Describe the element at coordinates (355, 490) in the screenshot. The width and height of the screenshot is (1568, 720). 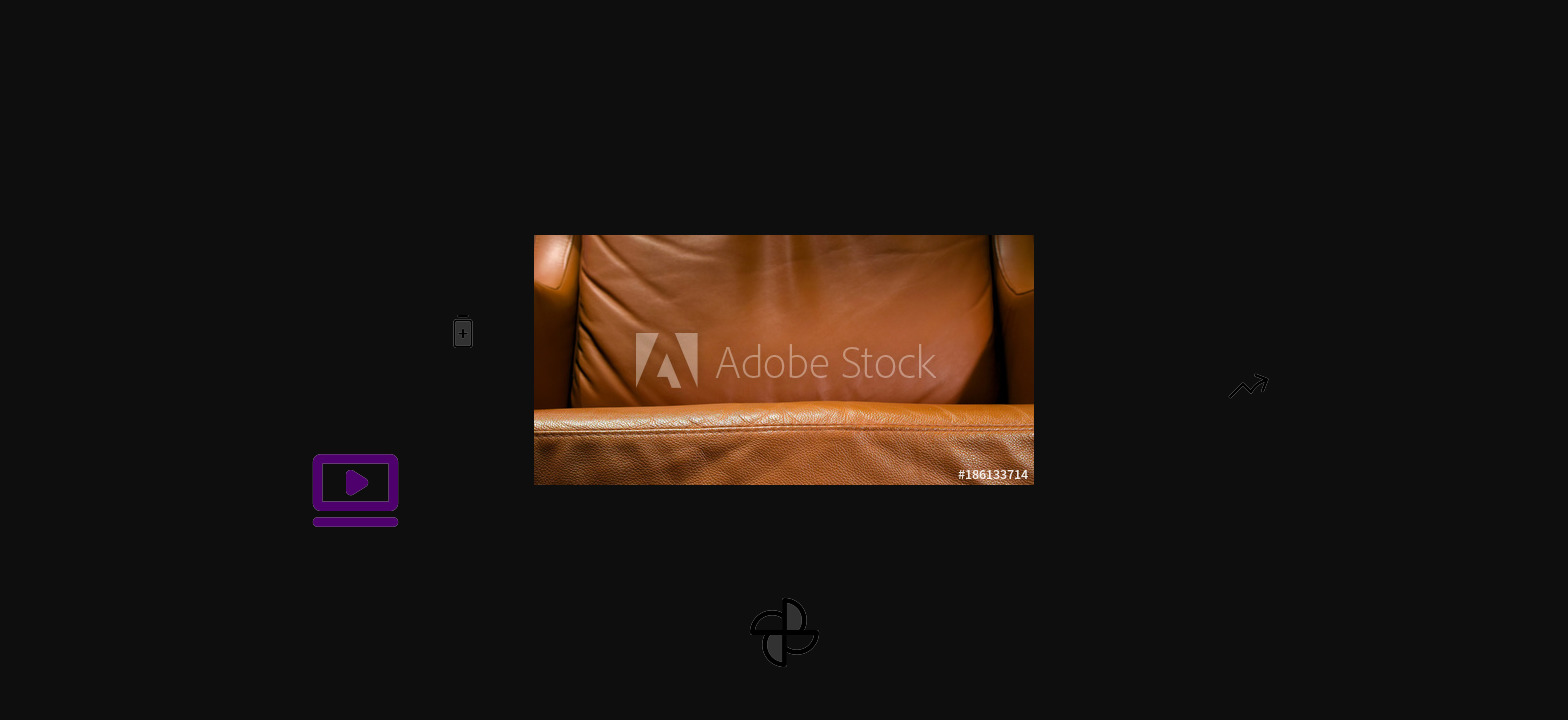
I see `play or watch a video` at that location.